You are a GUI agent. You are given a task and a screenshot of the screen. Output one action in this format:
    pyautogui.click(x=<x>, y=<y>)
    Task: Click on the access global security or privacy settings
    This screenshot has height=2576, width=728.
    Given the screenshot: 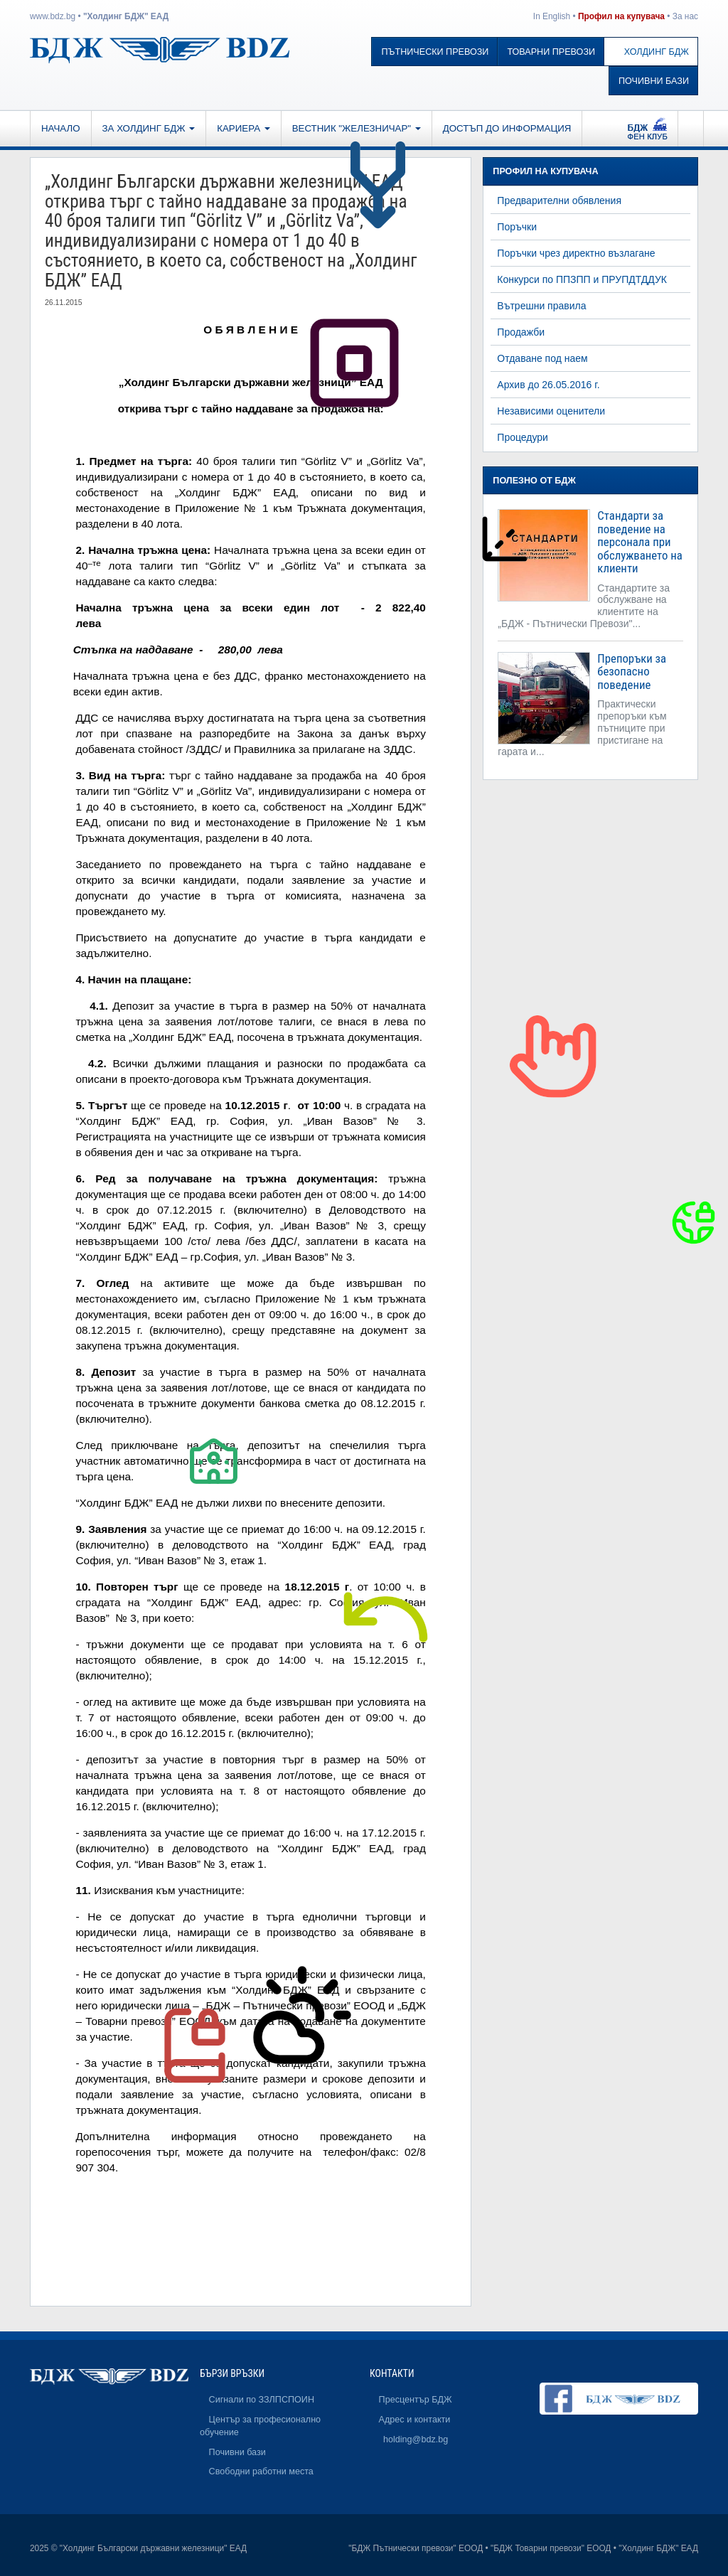 What is the action you would take?
    pyautogui.click(x=693, y=1222)
    